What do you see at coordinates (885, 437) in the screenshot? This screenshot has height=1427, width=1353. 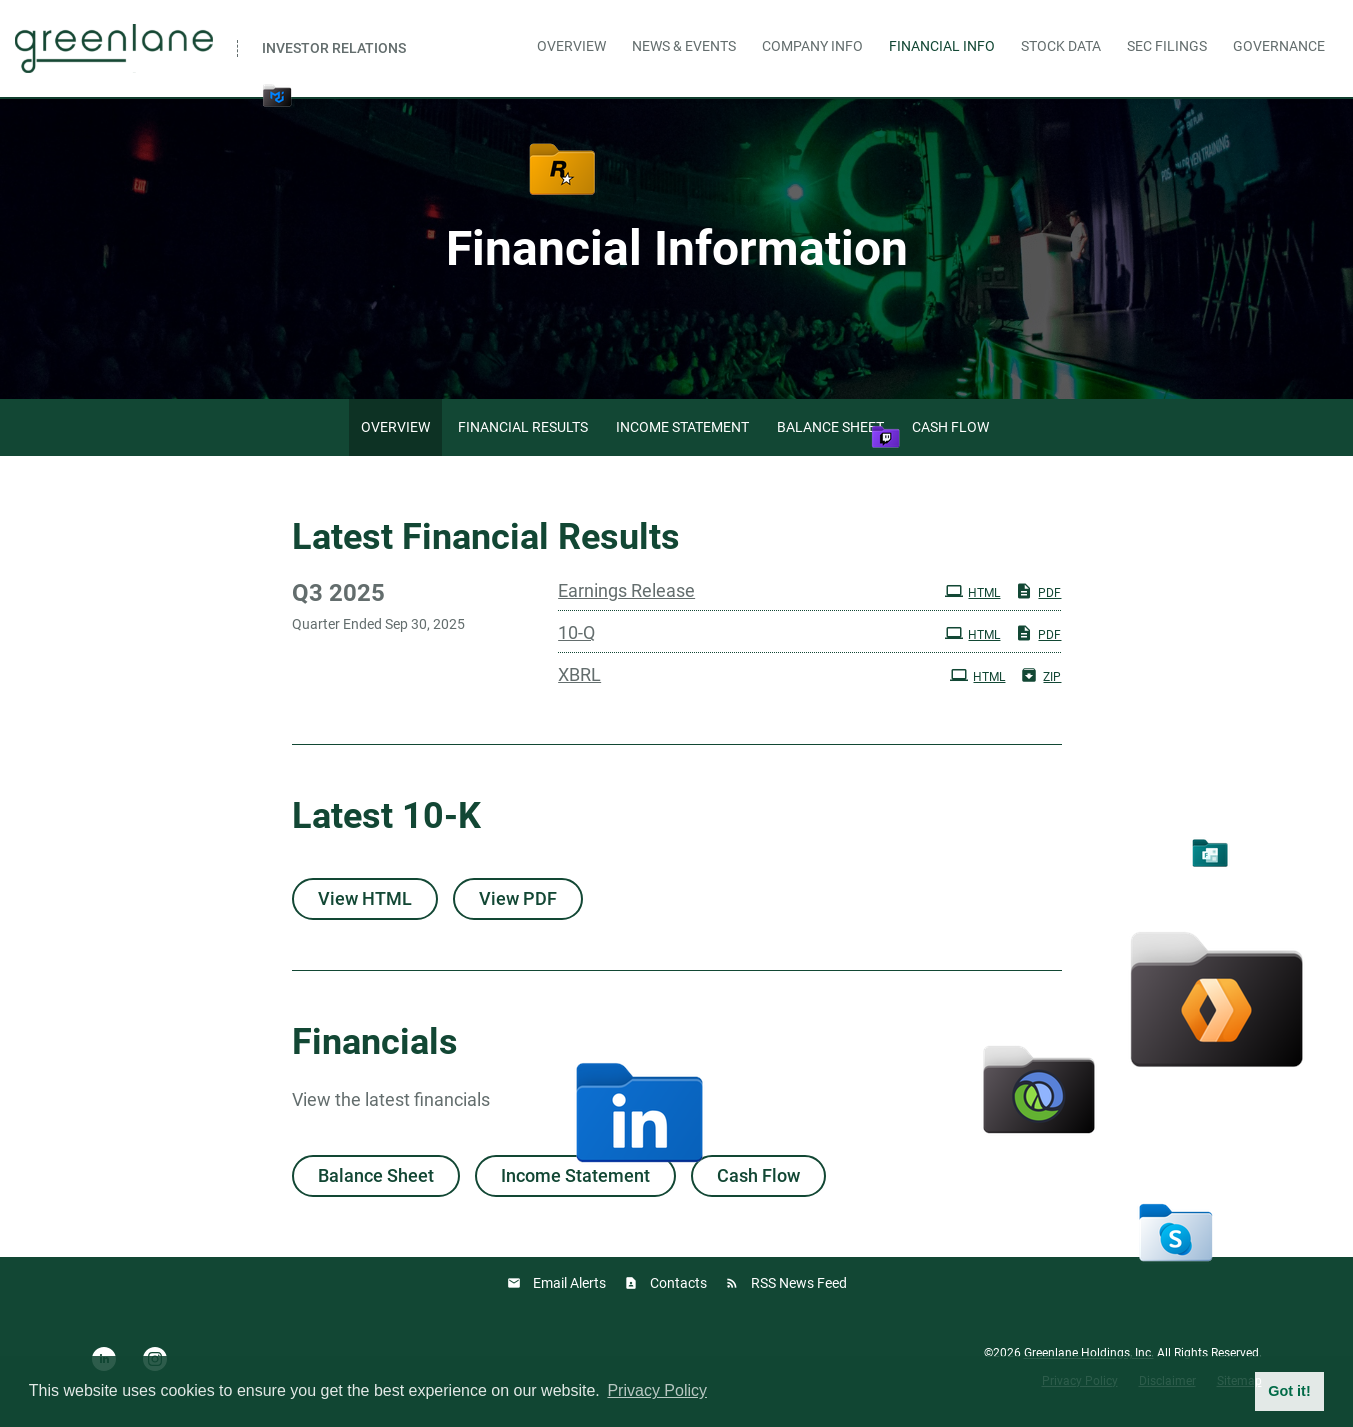 I see `open folder containing Twitch-related files` at bounding box center [885, 437].